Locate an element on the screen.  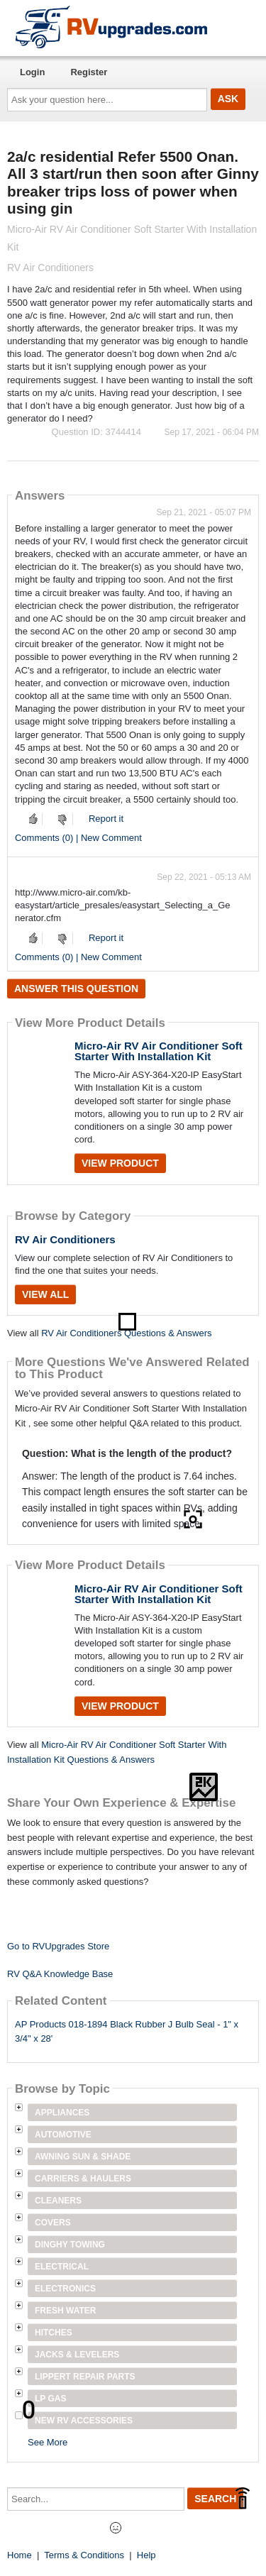
focus camera on a subject is located at coordinates (193, 1519).